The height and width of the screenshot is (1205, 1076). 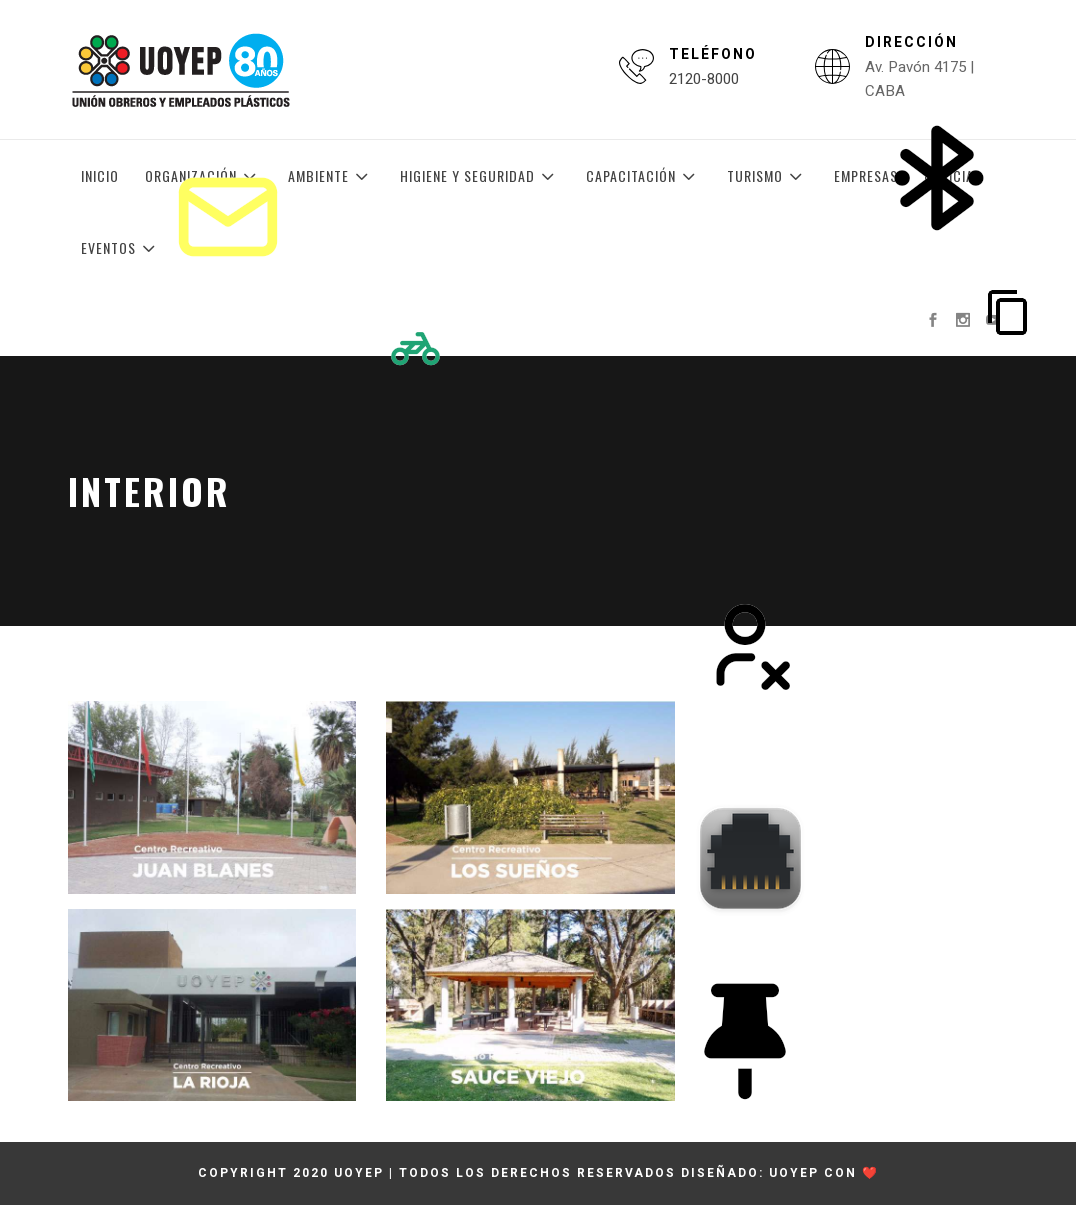 I want to click on open your email inbox, so click(x=228, y=217).